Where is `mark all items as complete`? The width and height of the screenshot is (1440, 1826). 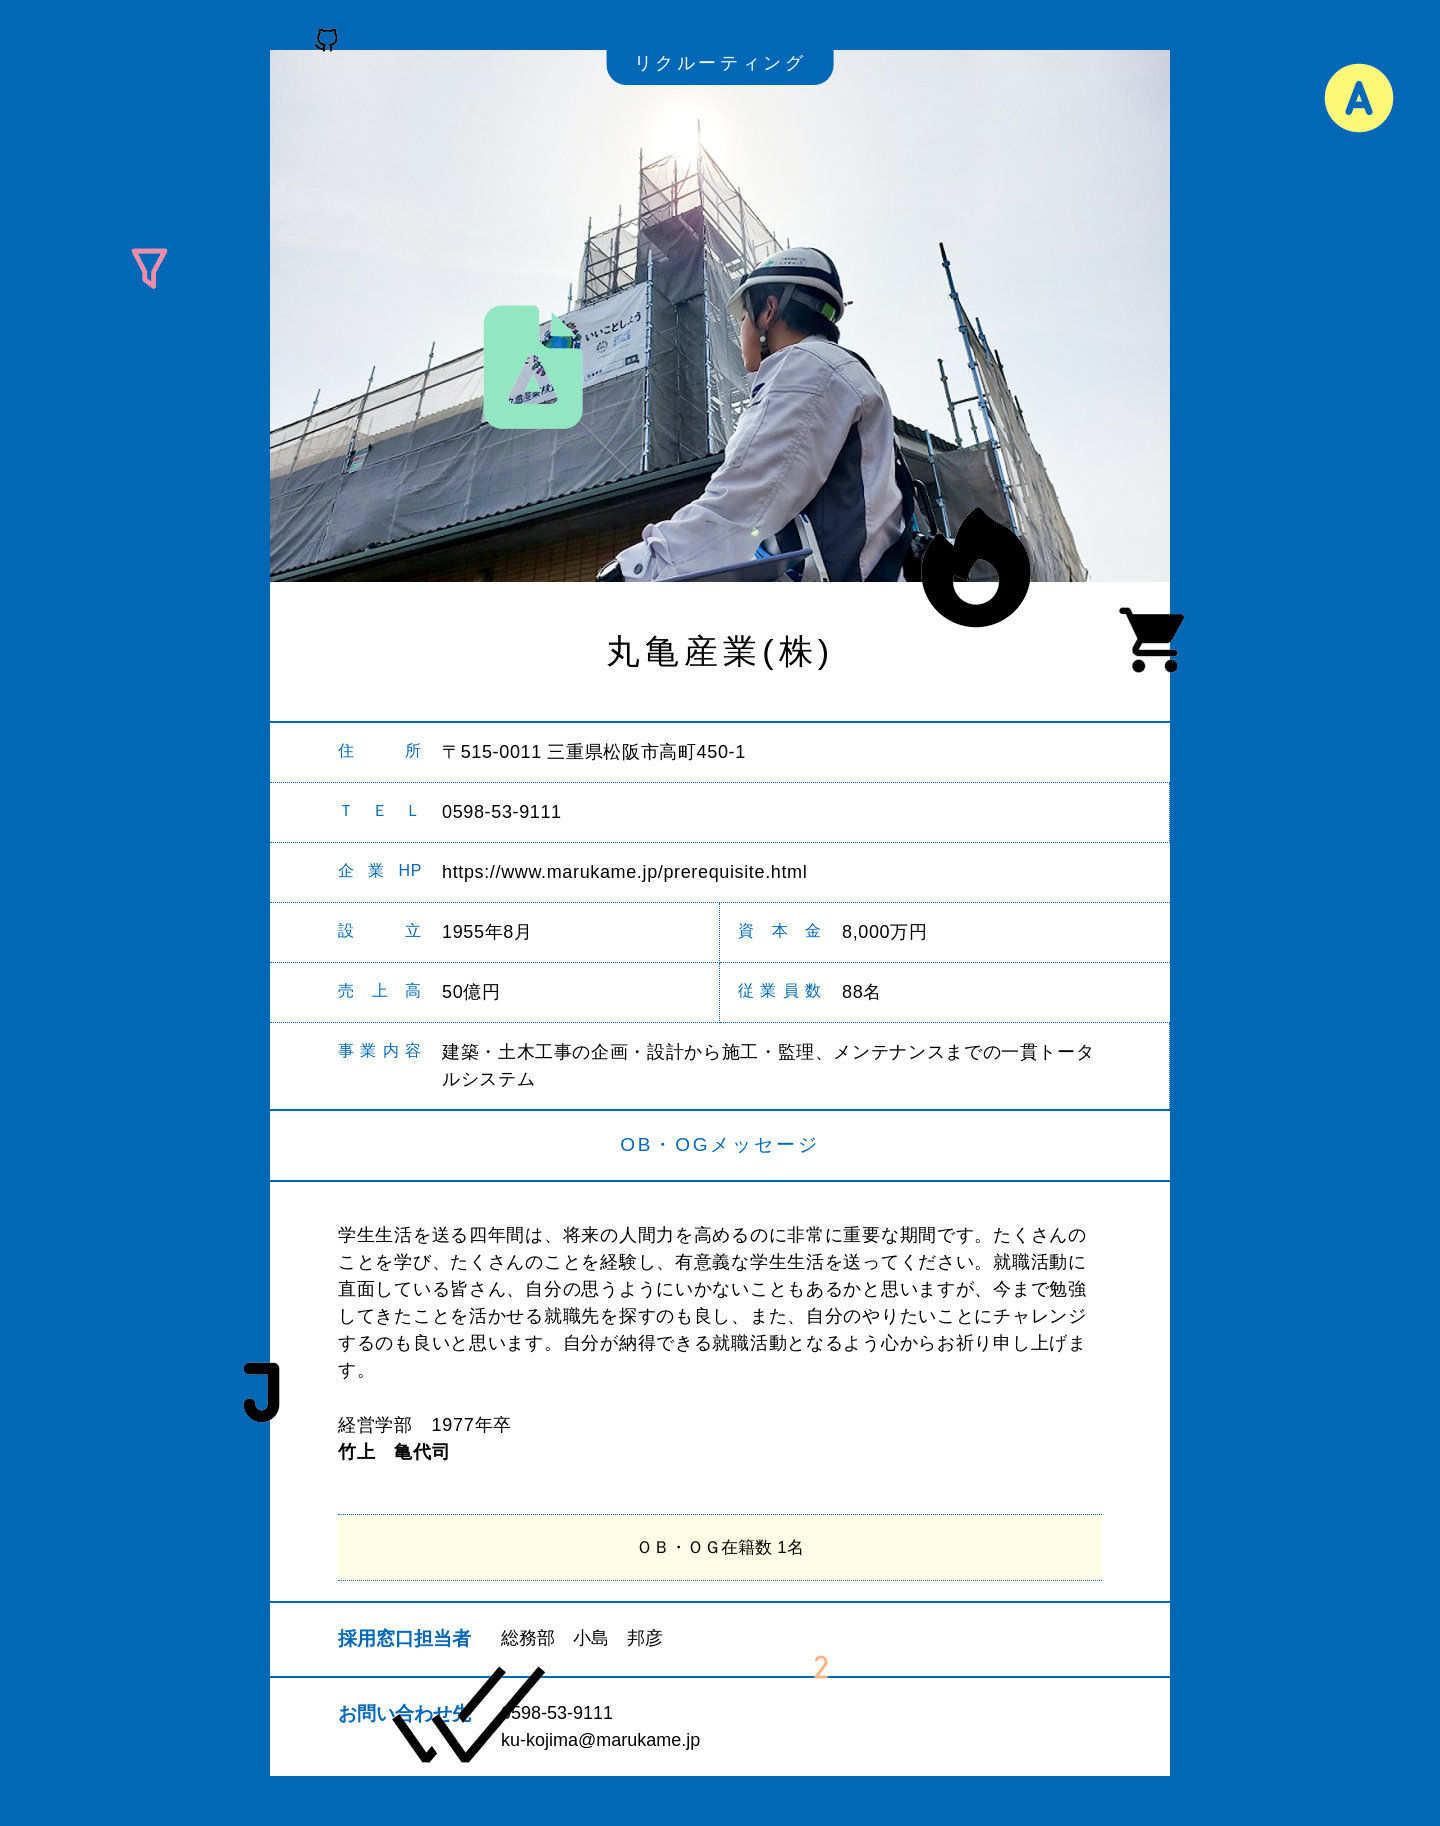
mark all items as complete is located at coordinates (470, 1715).